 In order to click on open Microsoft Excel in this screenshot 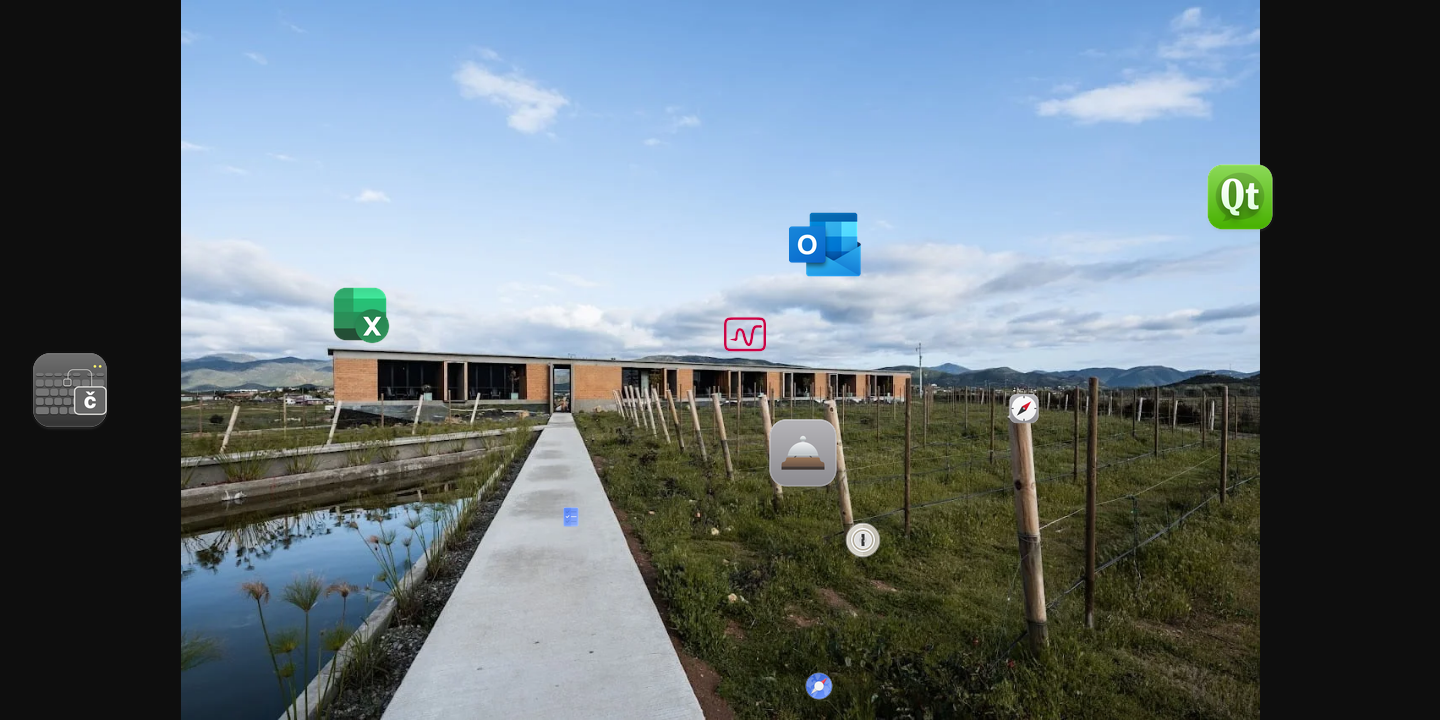, I will do `click(360, 314)`.